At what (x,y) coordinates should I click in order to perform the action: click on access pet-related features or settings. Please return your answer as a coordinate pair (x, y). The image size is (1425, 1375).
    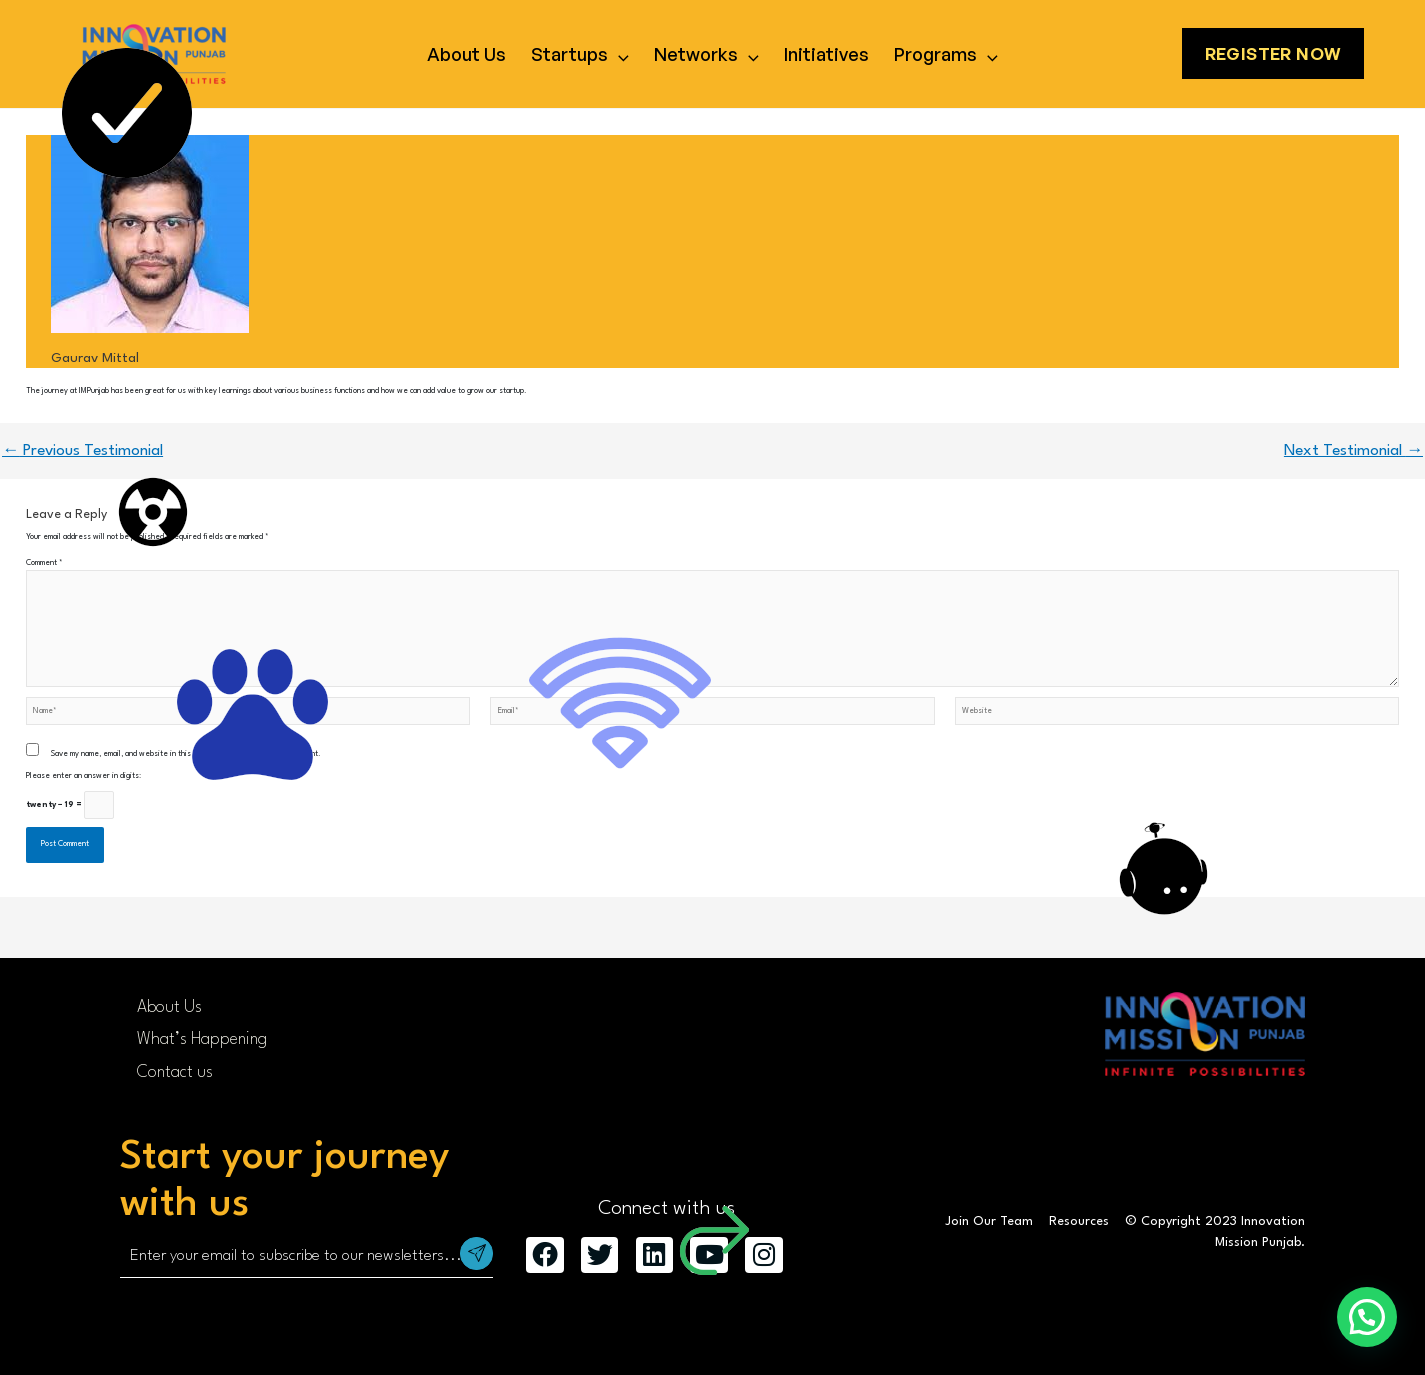
    Looking at the image, I should click on (252, 714).